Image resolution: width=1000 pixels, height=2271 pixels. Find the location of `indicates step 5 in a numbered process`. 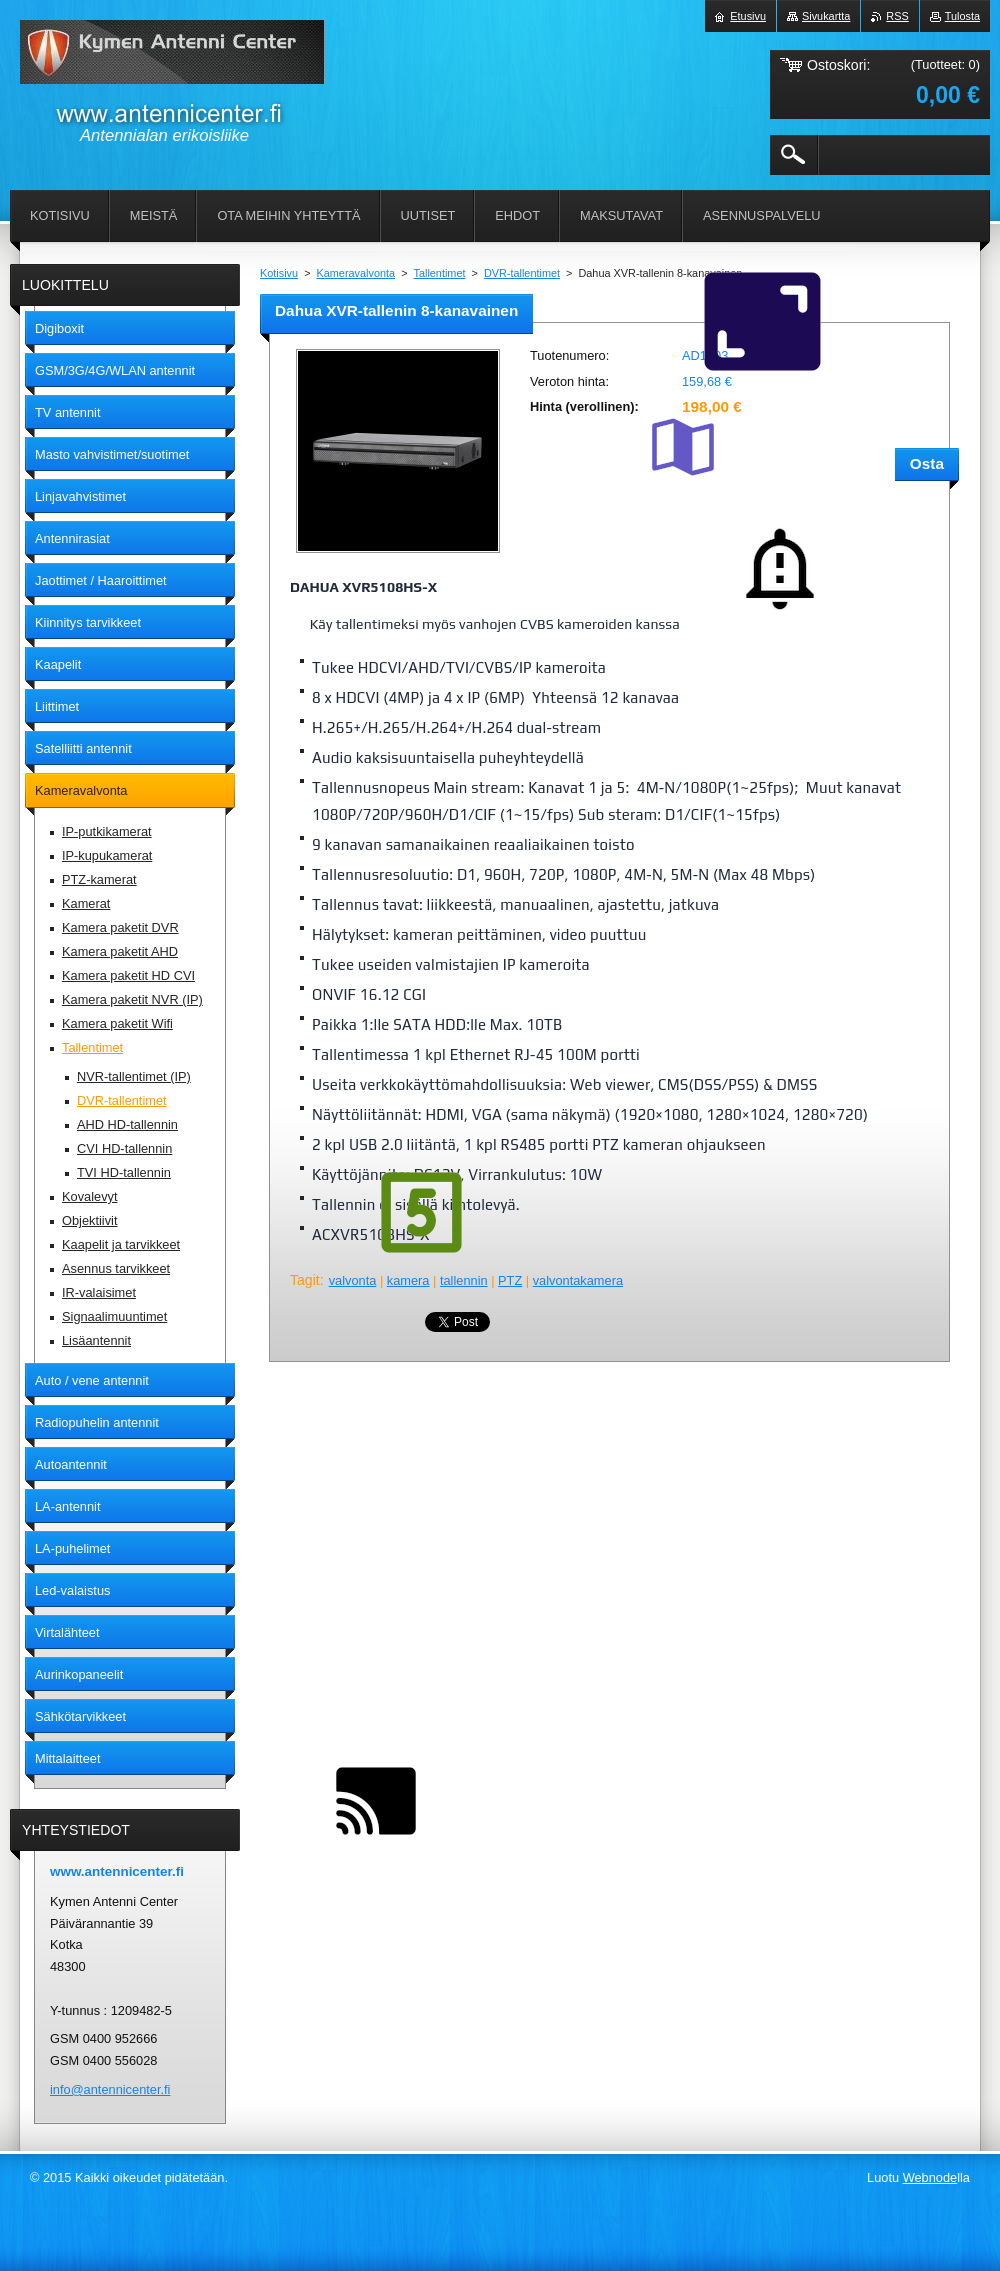

indicates step 5 in a numbered process is located at coordinates (421, 1212).